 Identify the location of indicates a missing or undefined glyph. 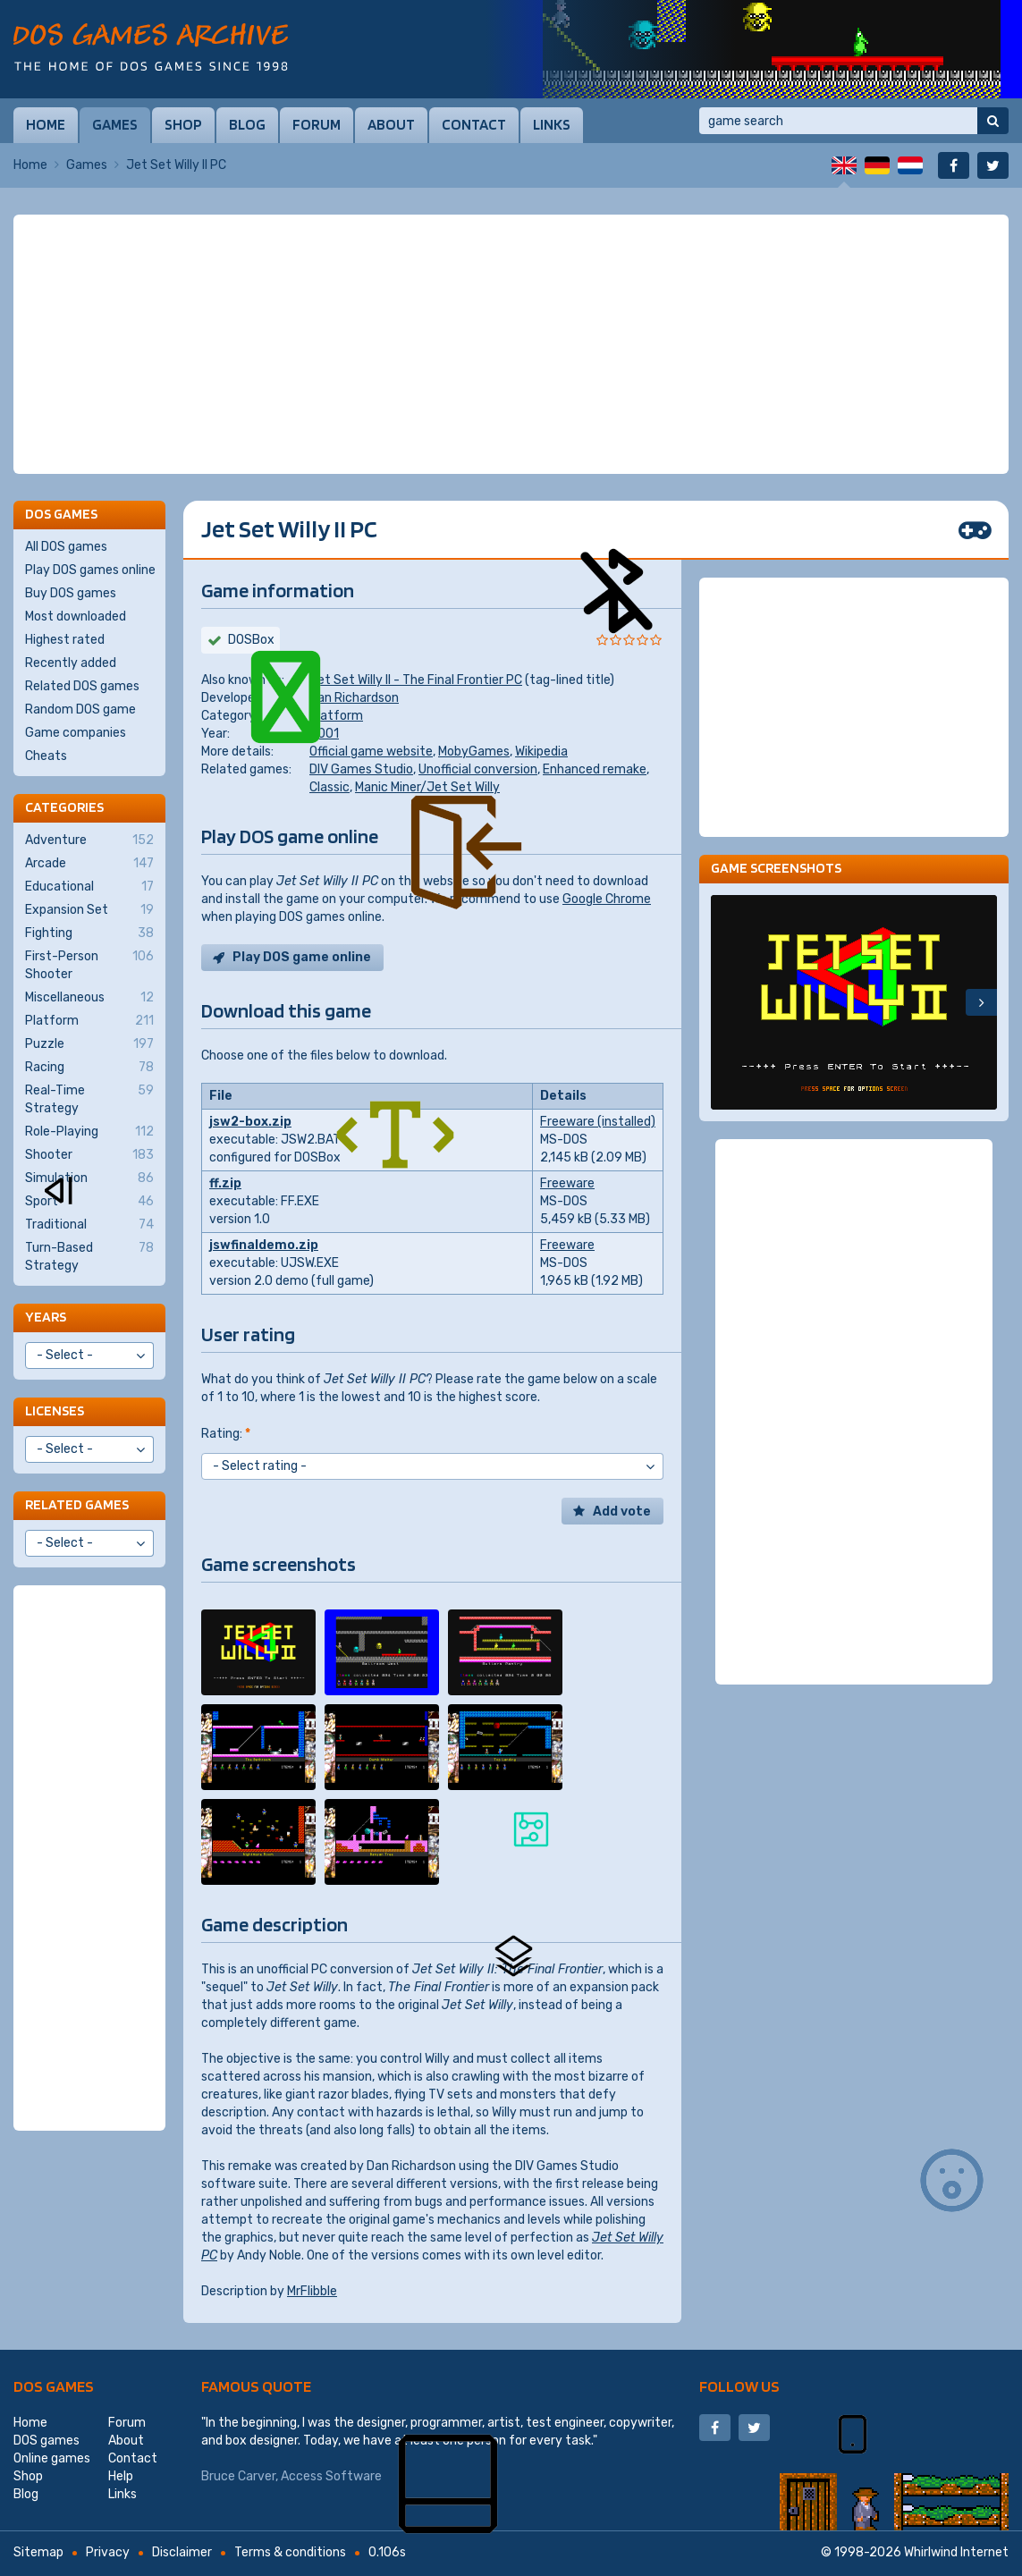
(285, 697).